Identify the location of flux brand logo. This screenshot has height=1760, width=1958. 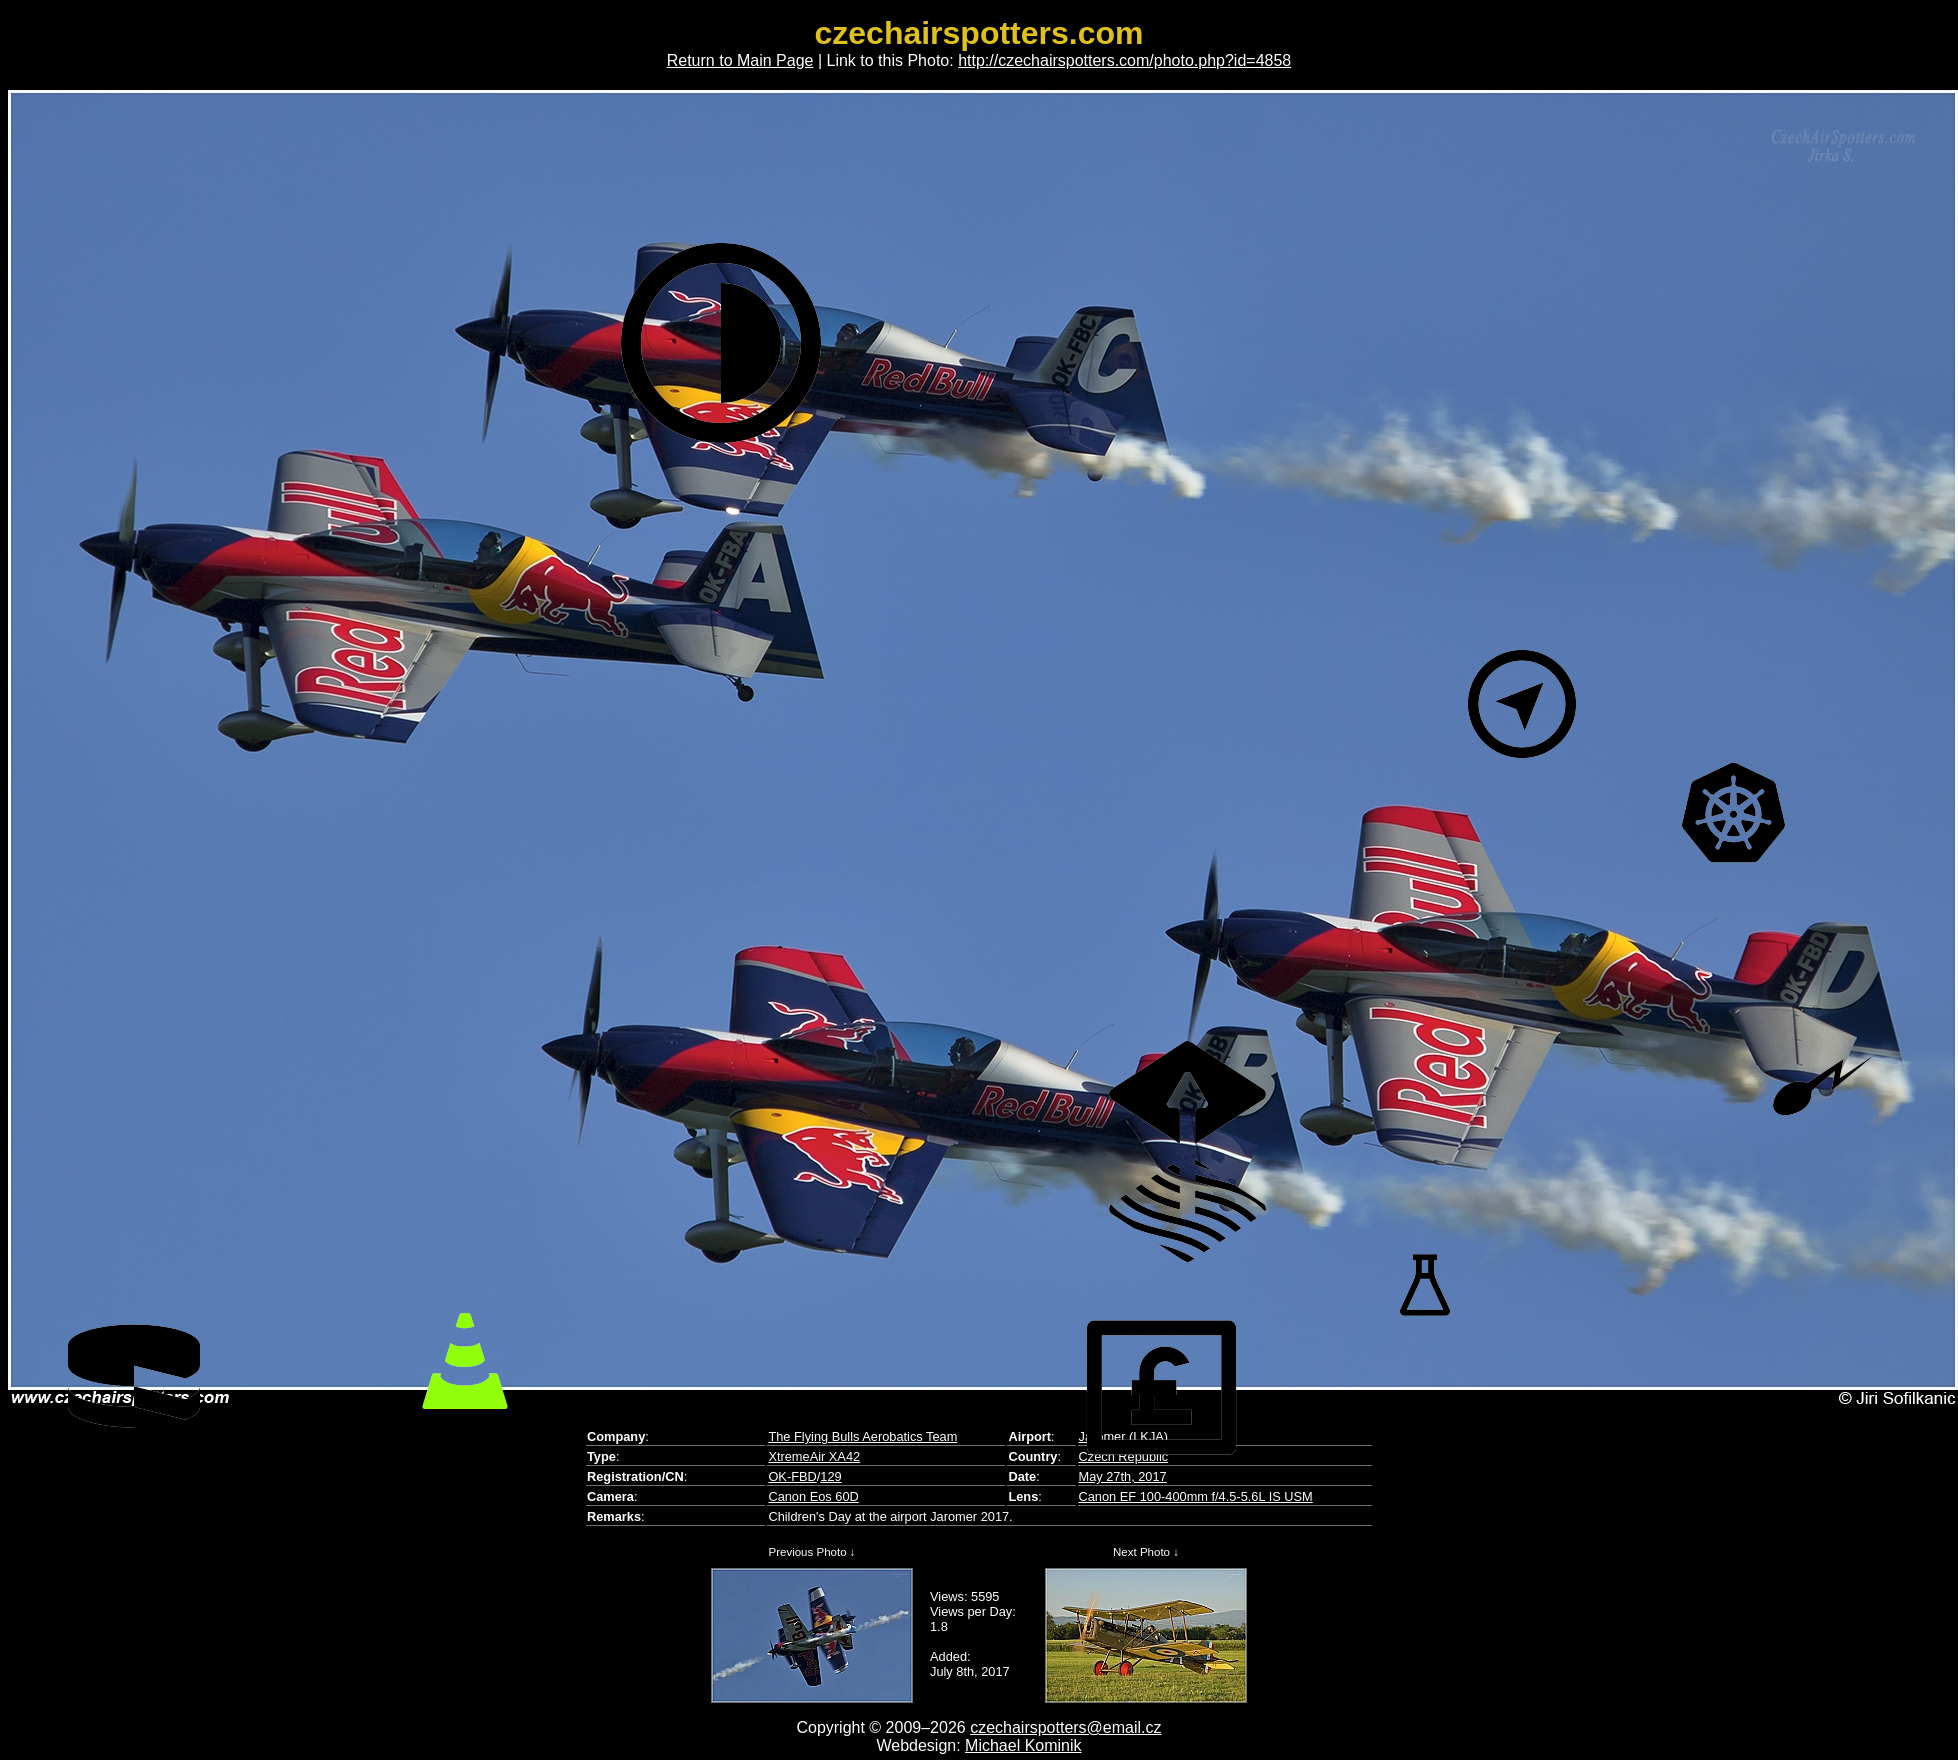
(1187, 1151).